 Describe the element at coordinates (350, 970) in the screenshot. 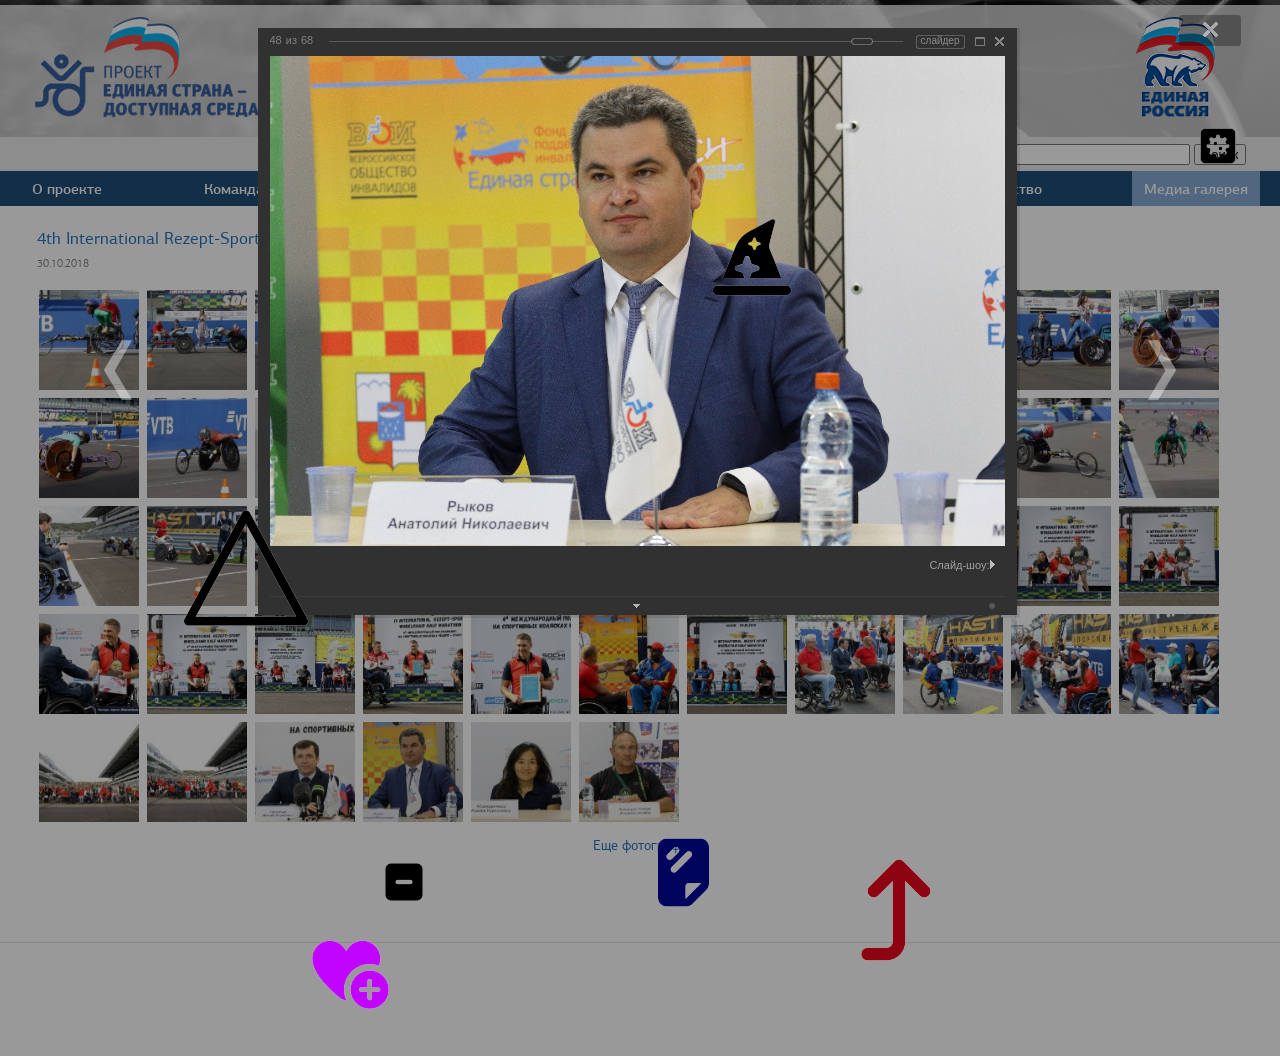

I see `add to favorites` at that location.